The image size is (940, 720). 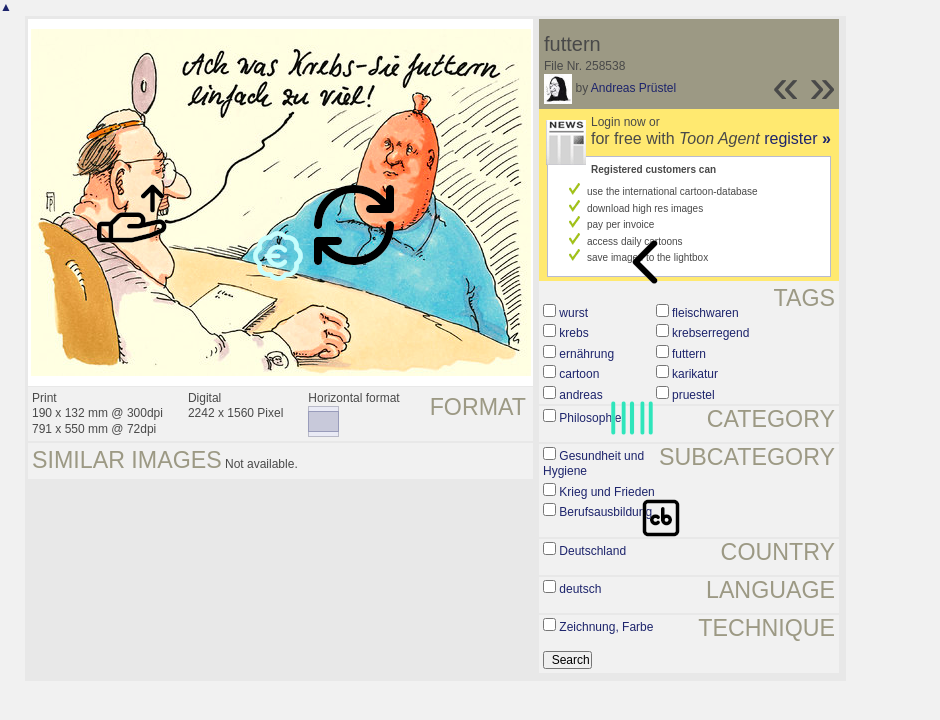 What do you see at coordinates (354, 225) in the screenshot?
I see `refresh or reload content` at bounding box center [354, 225].